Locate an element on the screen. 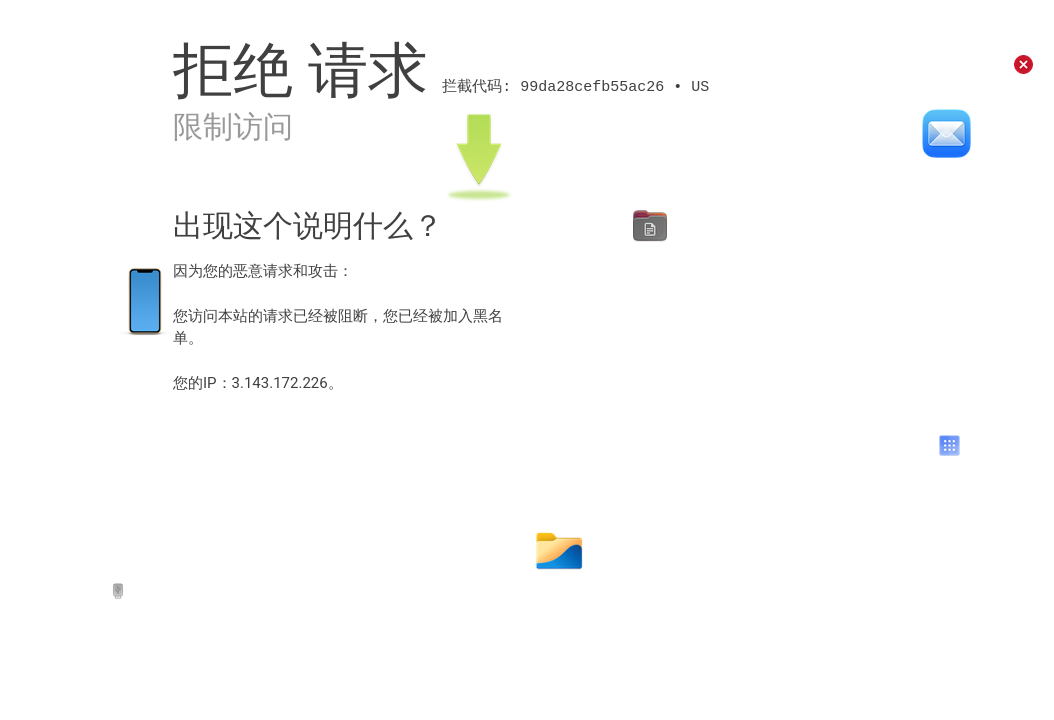 The width and height of the screenshot is (1054, 720). open the Mail app is located at coordinates (946, 133).